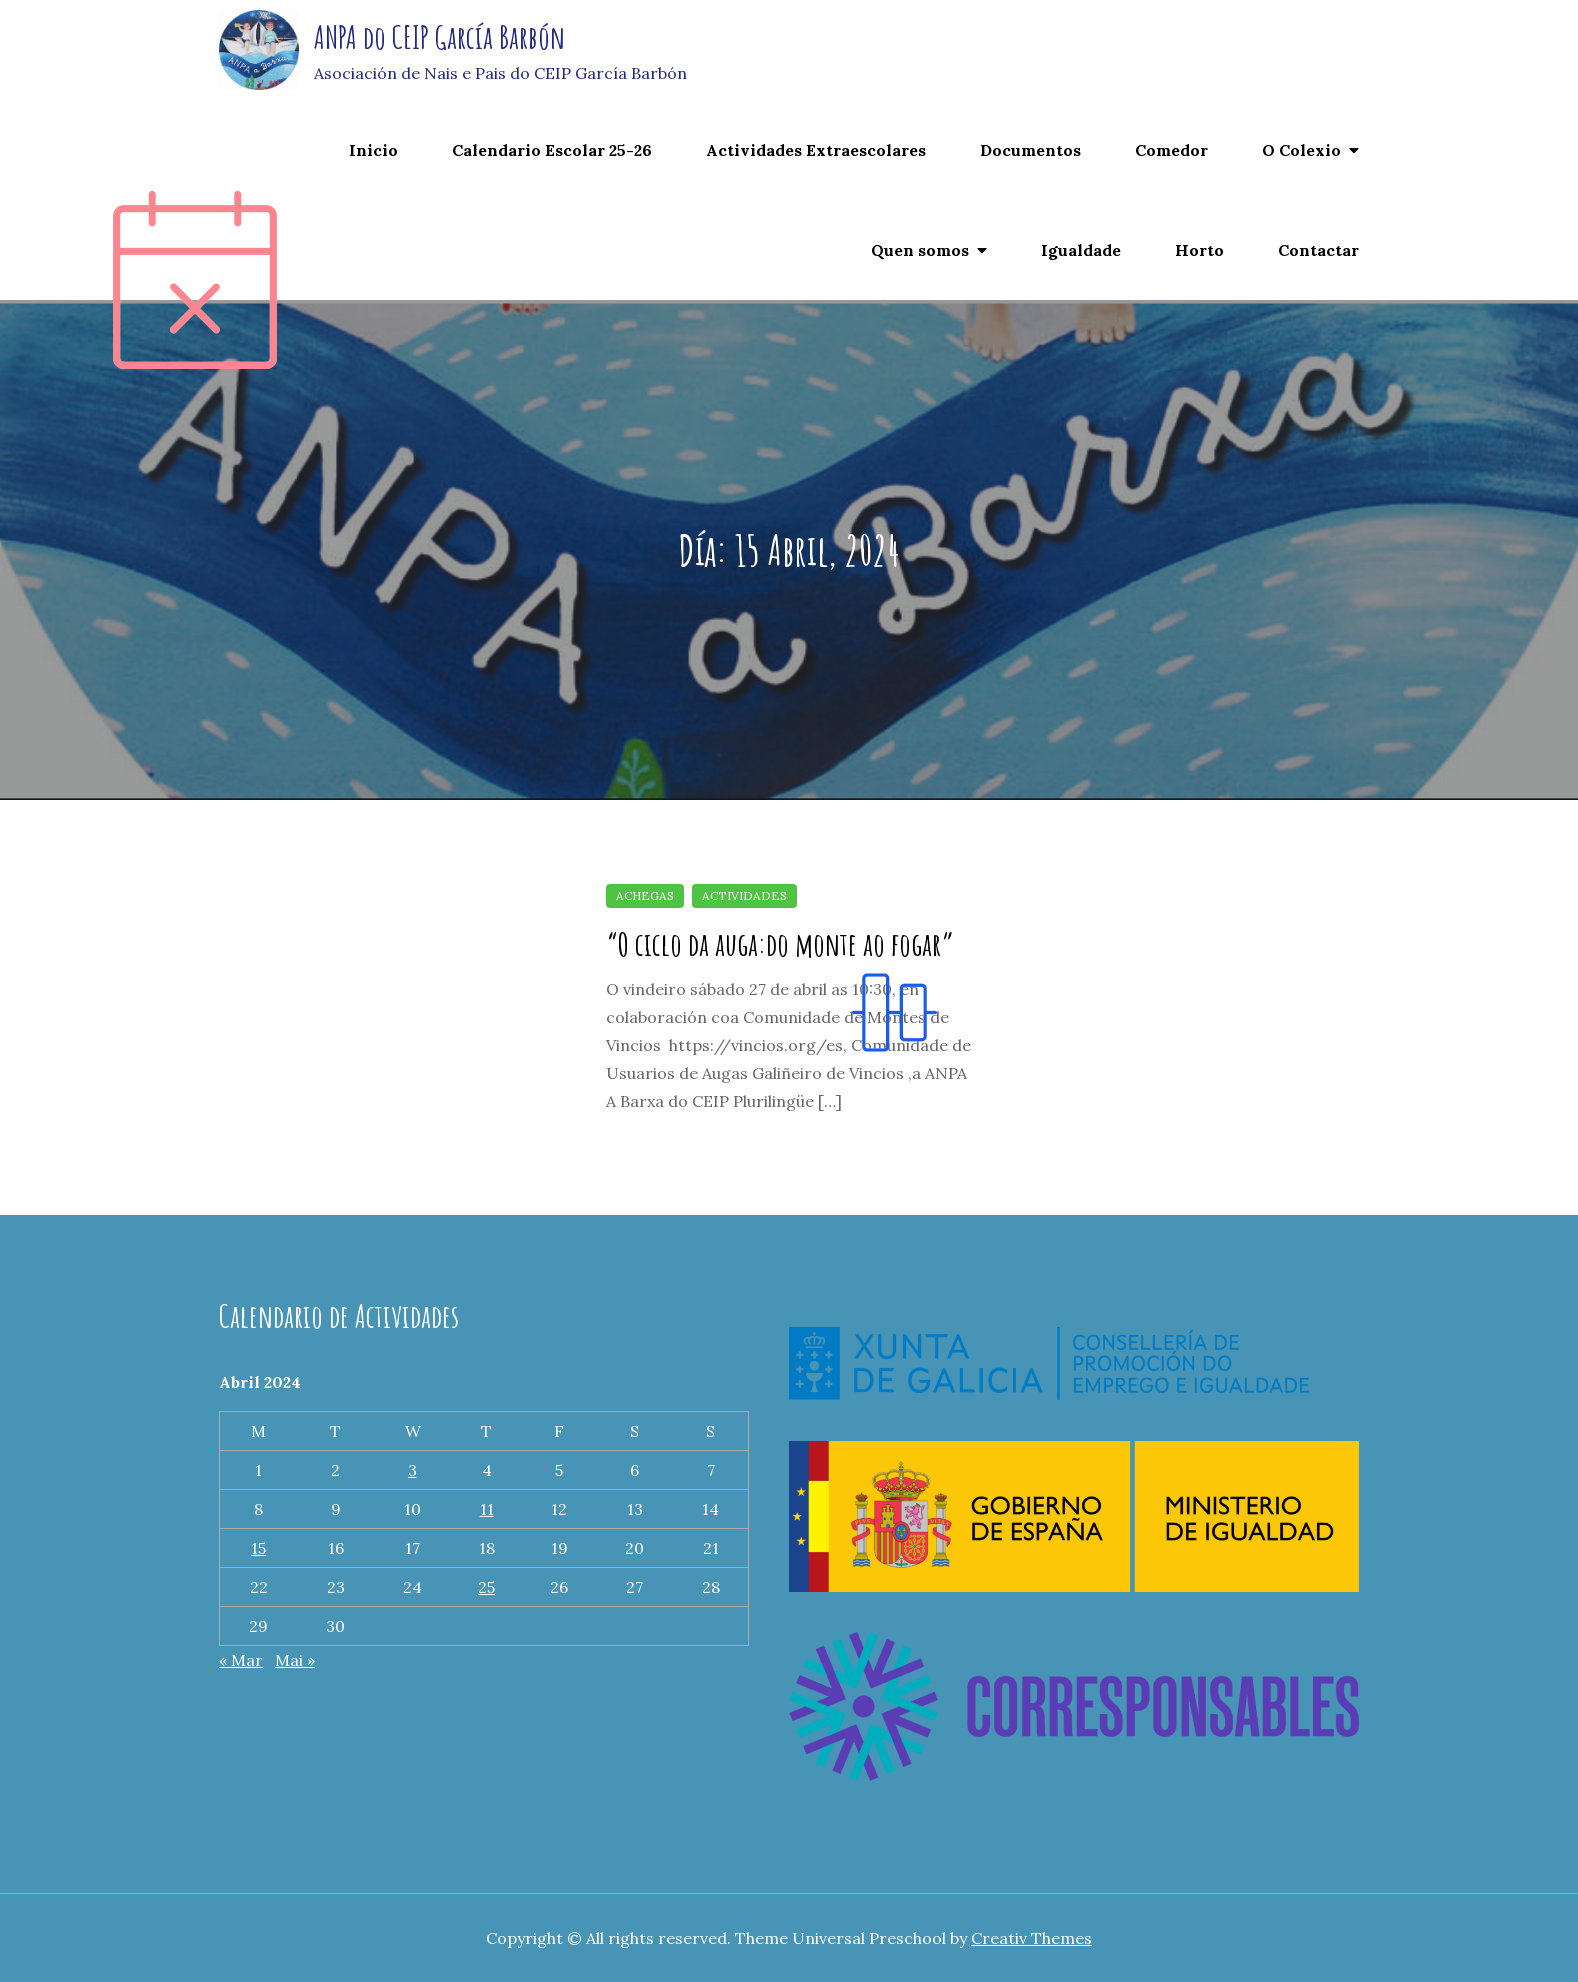 The width and height of the screenshot is (1578, 1982). I want to click on cancel or delete an event, so click(195, 287).